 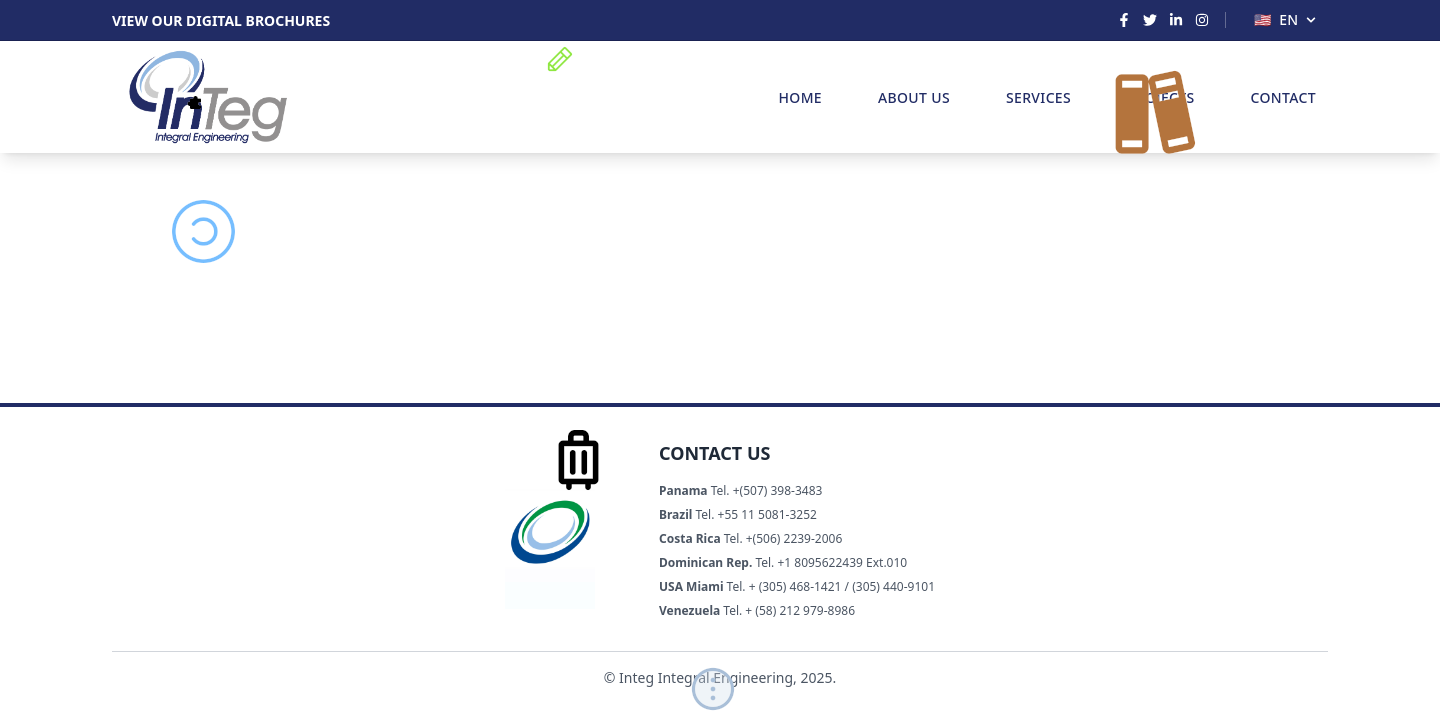 I want to click on access your library or book collection, so click(x=1152, y=114).